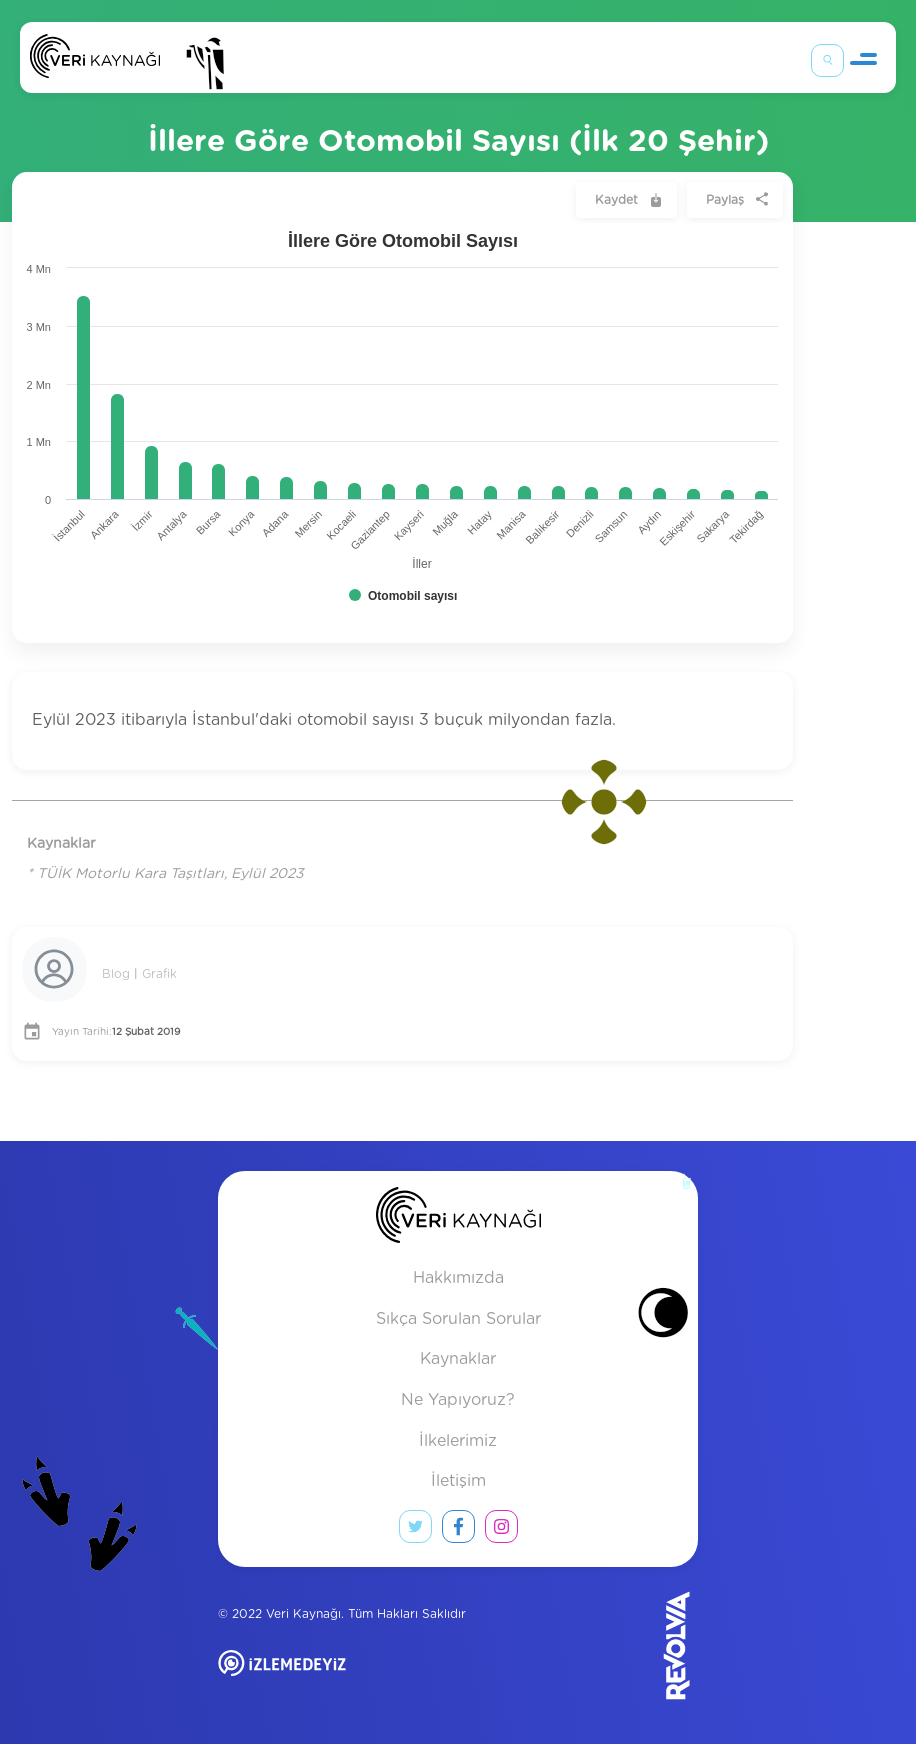 This screenshot has width=916, height=1744. What do you see at coordinates (604, 802) in the screenshot?
I see `indicates luck or bonus reward in gameplay` at bounding box center [604, 802].